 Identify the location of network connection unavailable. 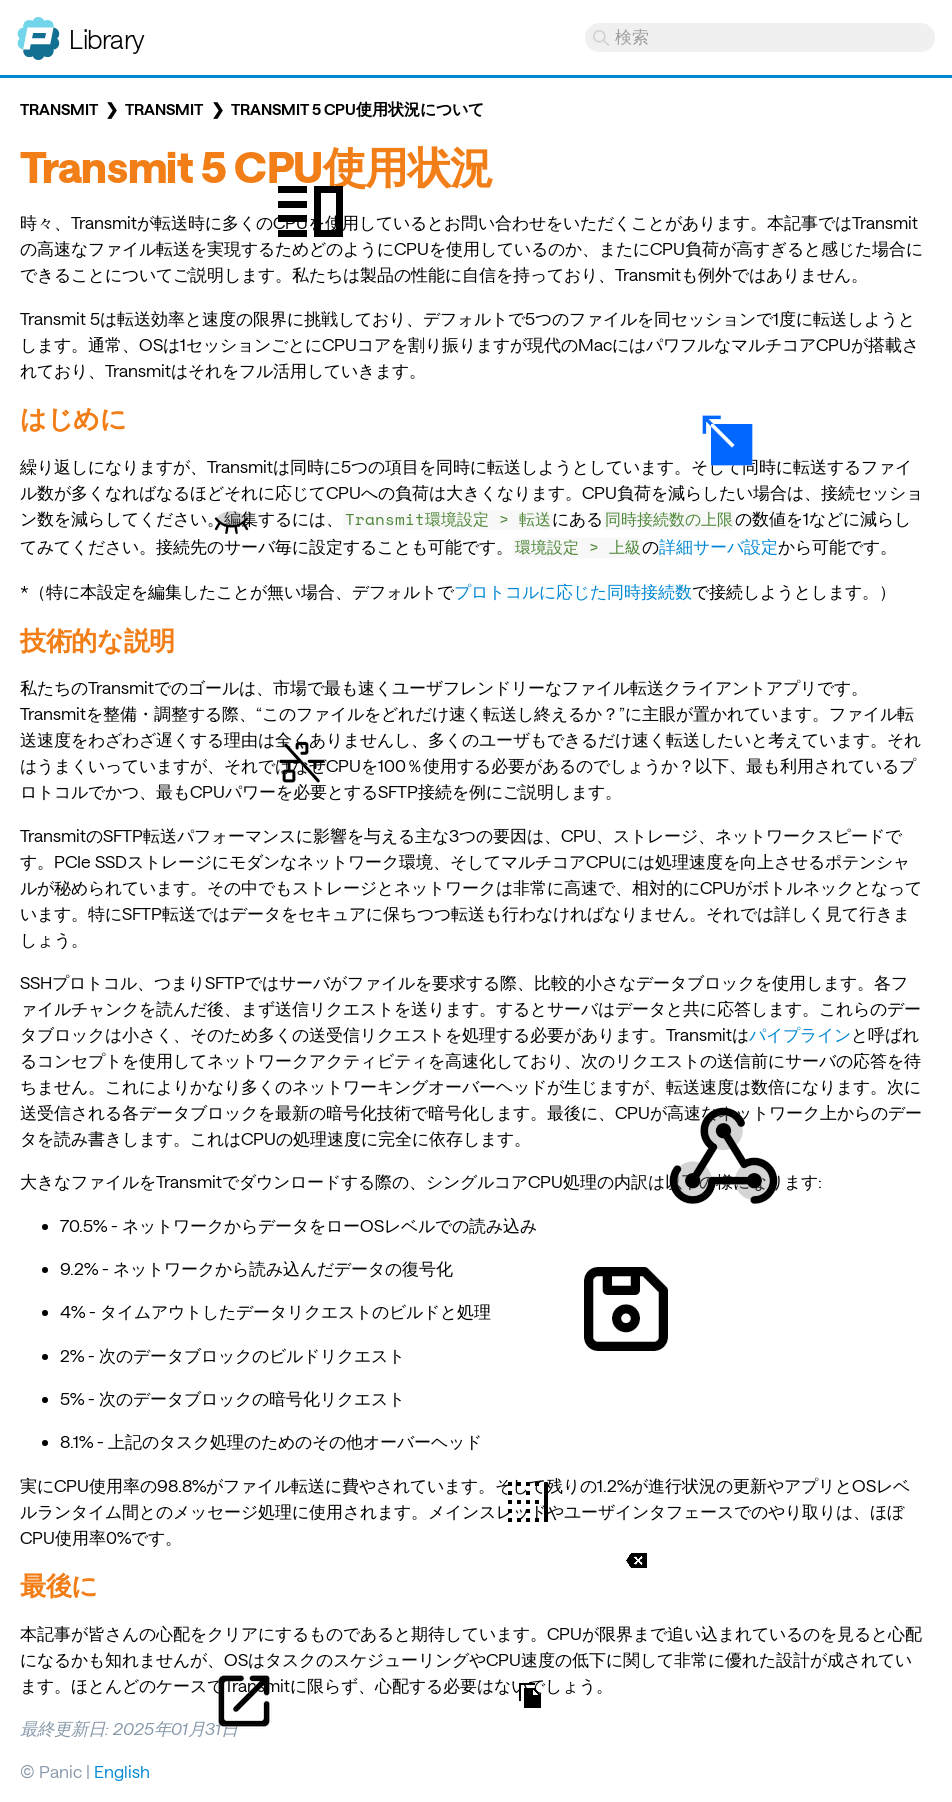
(302, 763).